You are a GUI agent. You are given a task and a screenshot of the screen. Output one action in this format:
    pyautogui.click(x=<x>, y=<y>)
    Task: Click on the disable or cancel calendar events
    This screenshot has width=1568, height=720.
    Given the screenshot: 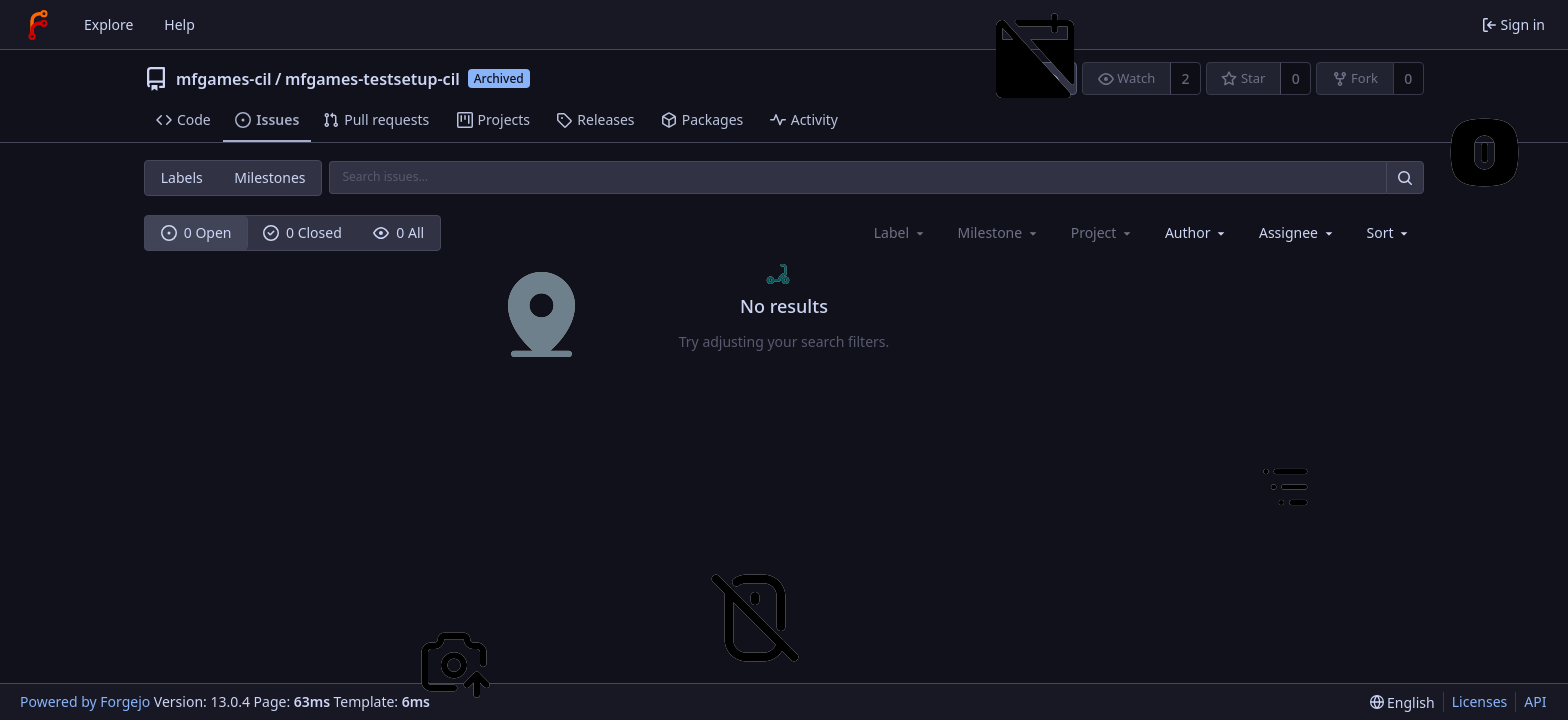 What is the action you would take?
    pyautogui.click(x=1035, y=59)
    